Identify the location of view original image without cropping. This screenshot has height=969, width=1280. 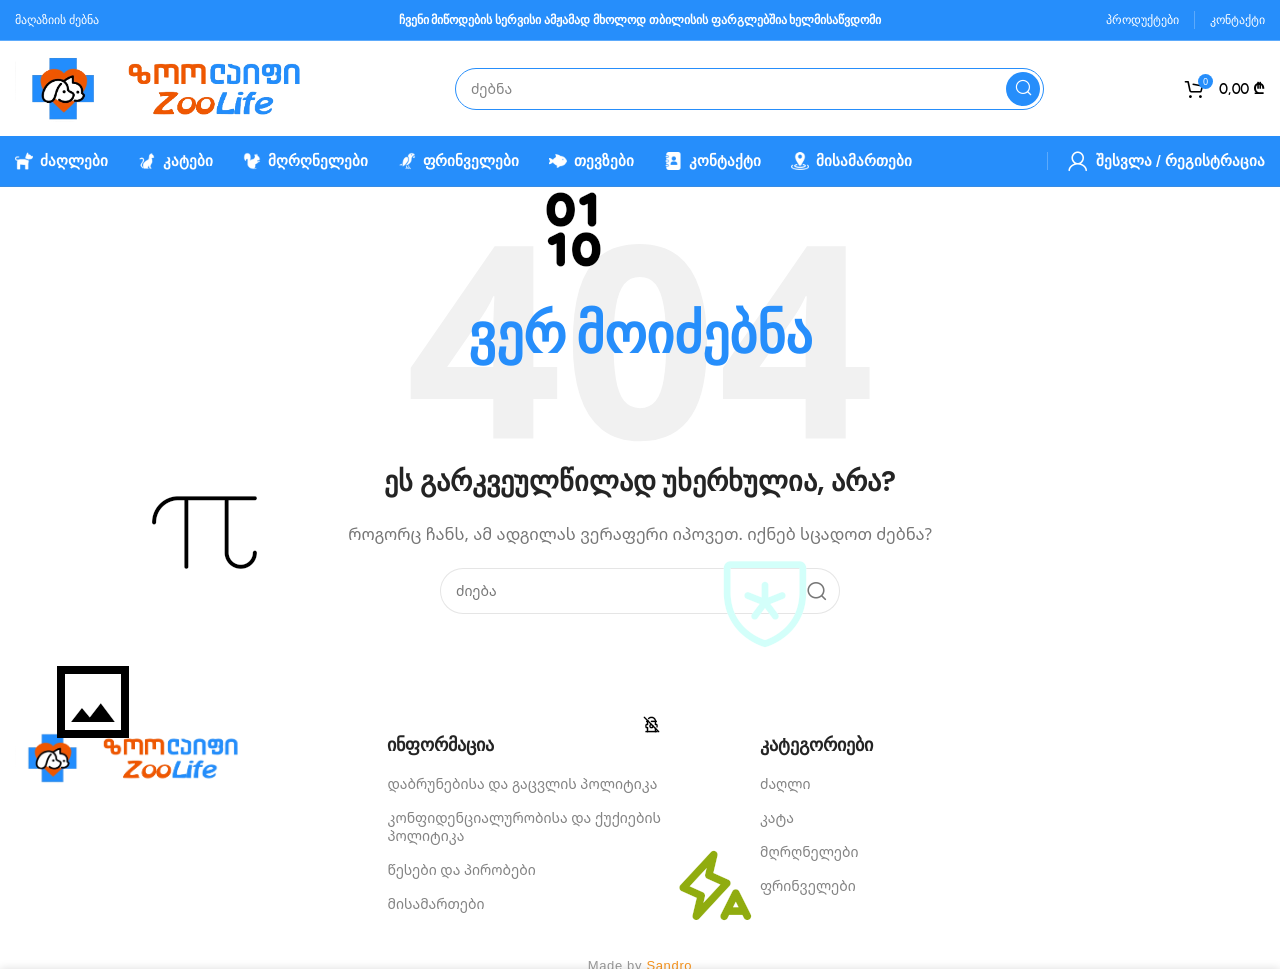
(93, 702).